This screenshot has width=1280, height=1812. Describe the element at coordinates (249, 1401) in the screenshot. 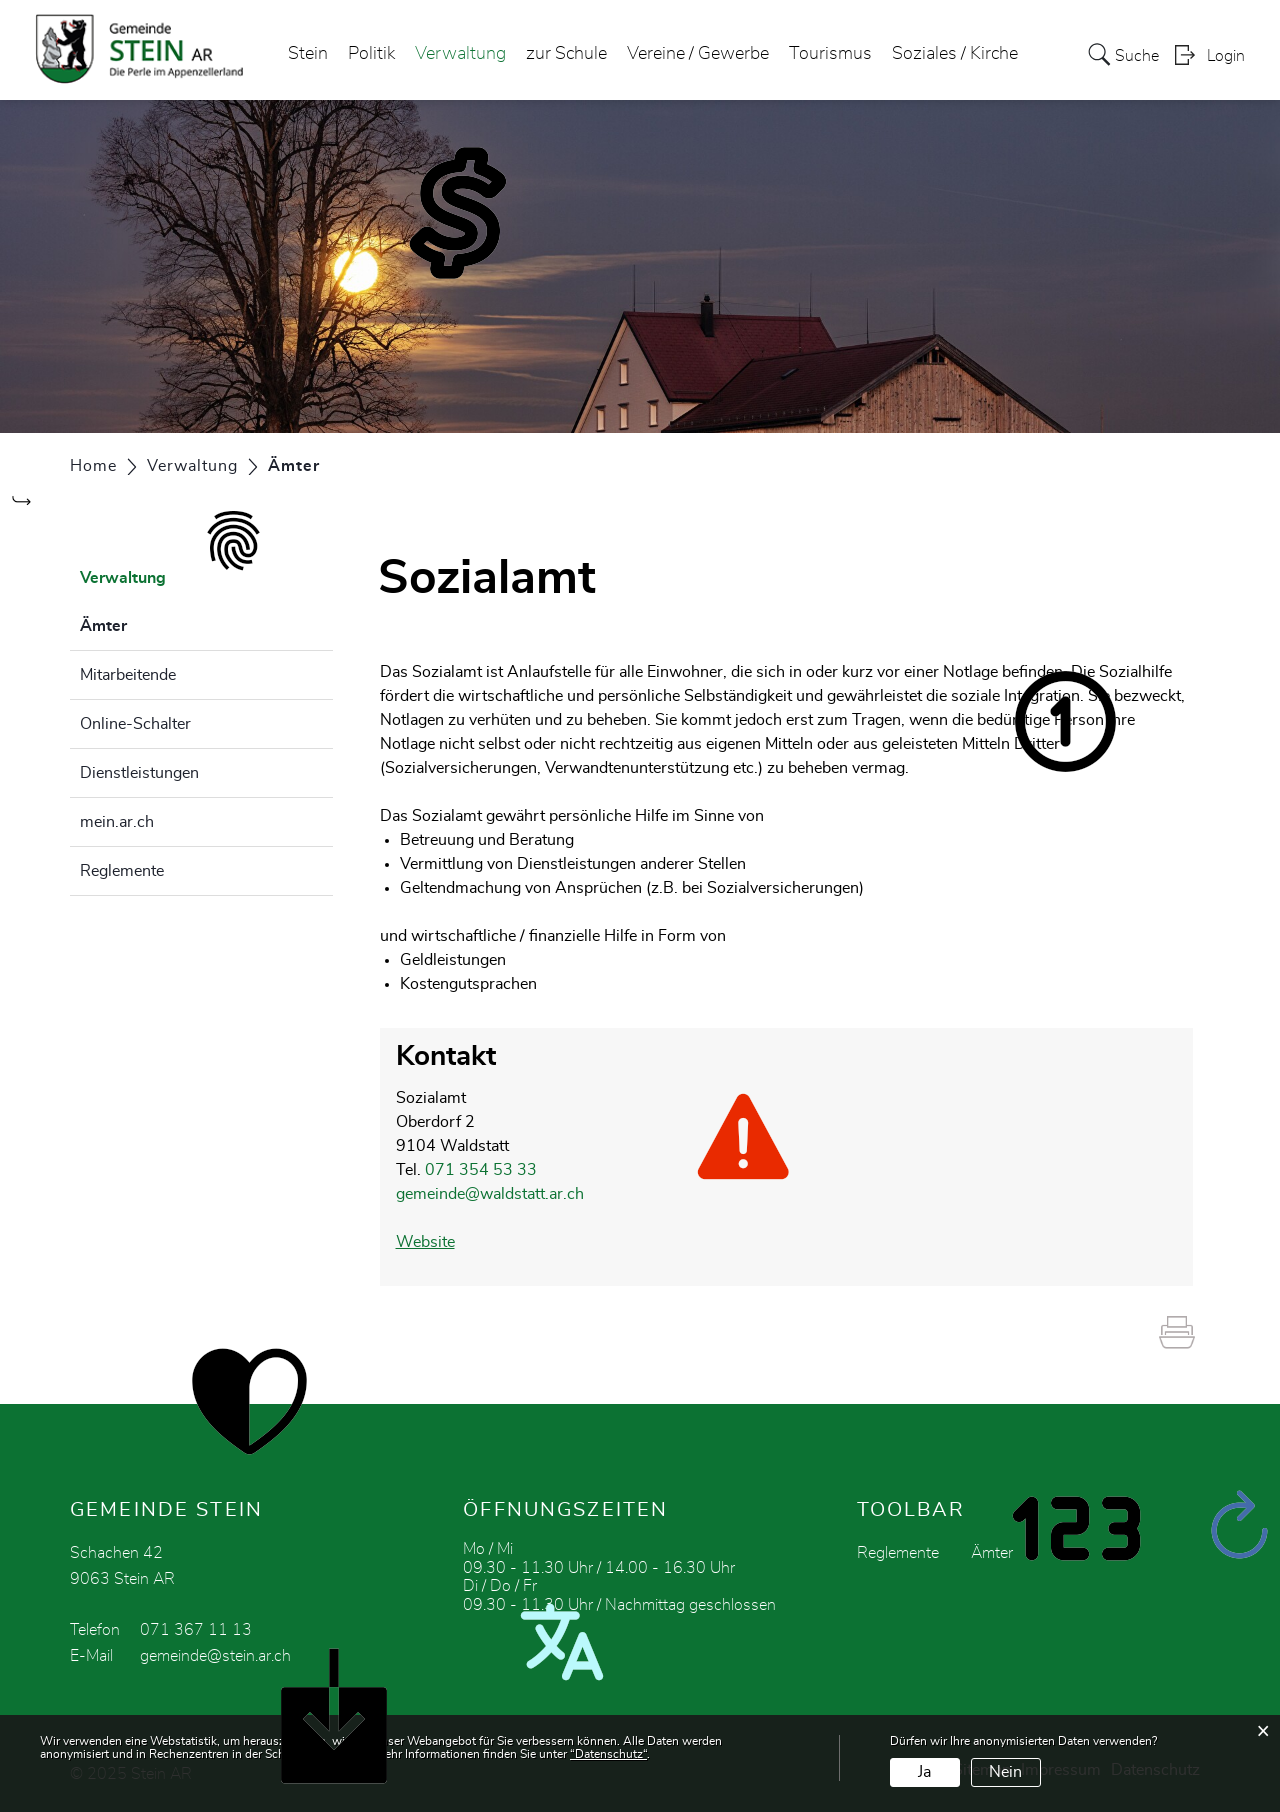

I see `indicates partial like or favorite status` at that location.